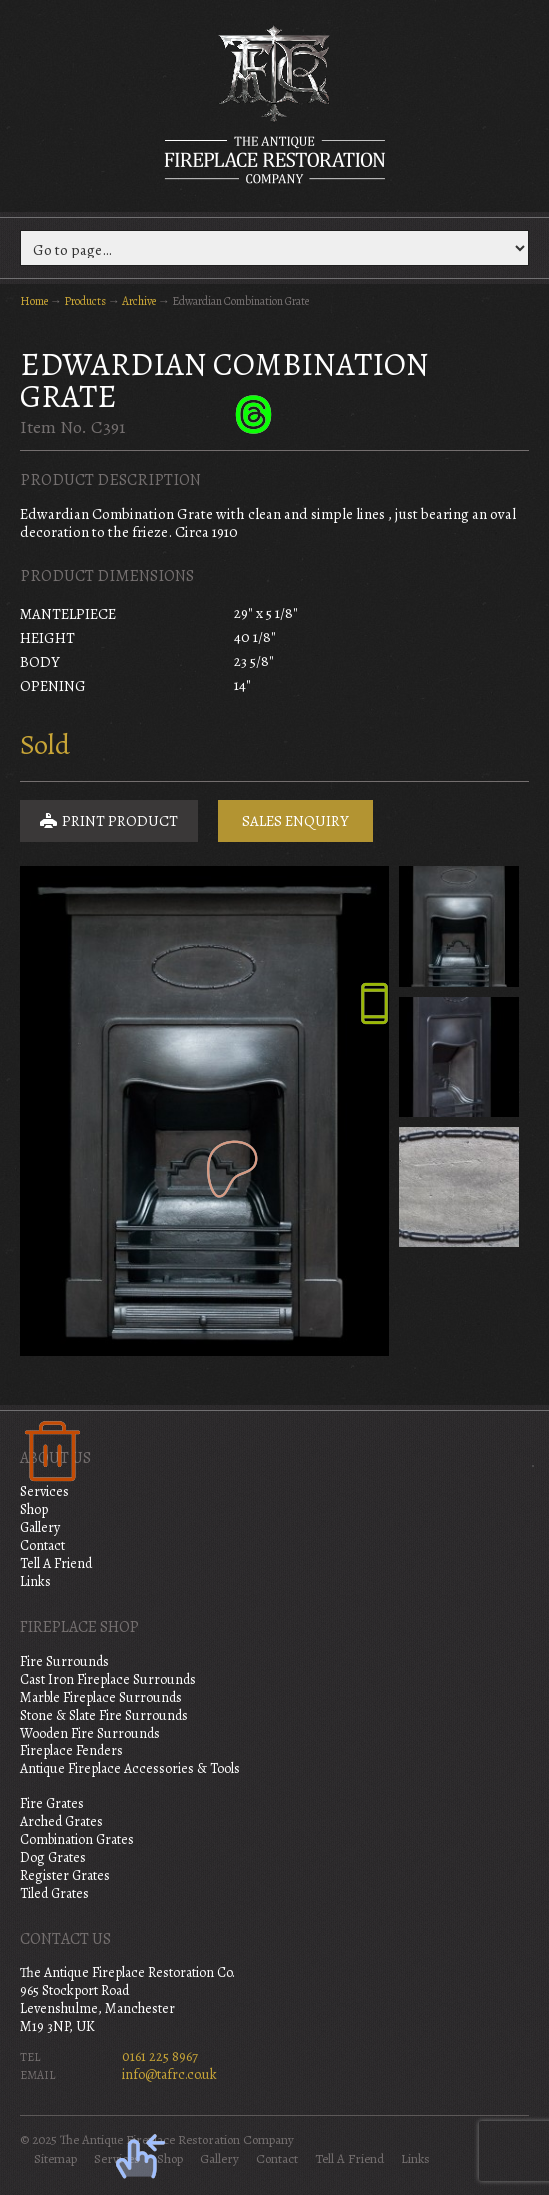 This screenshot has width=549, height=2195. Describe the element at coordinates (138, 2158) in the screenshot. I see `swipe left to navigate or dismiss` at that location.